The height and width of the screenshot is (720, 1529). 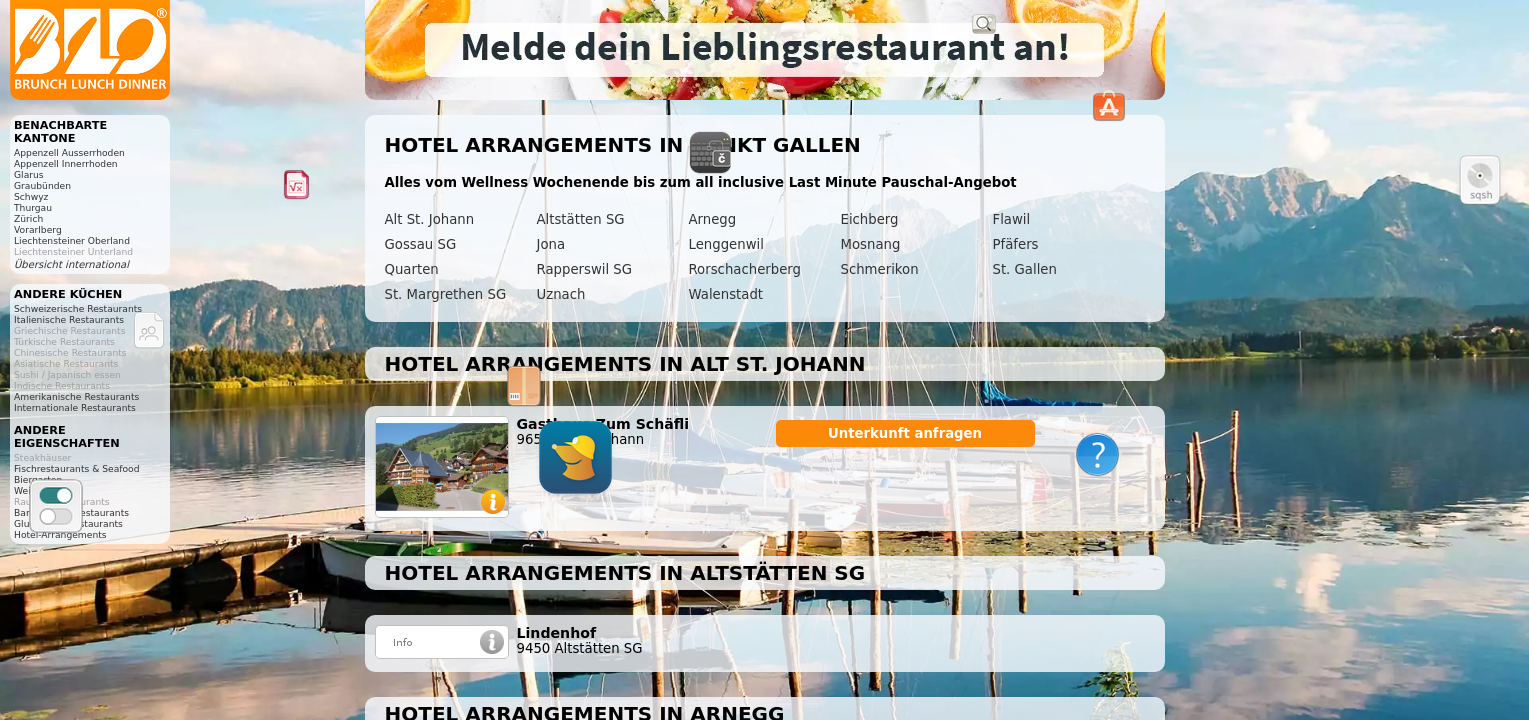 I want to click on open tecla on-screen keyboard app, so click(x=710, y=152).